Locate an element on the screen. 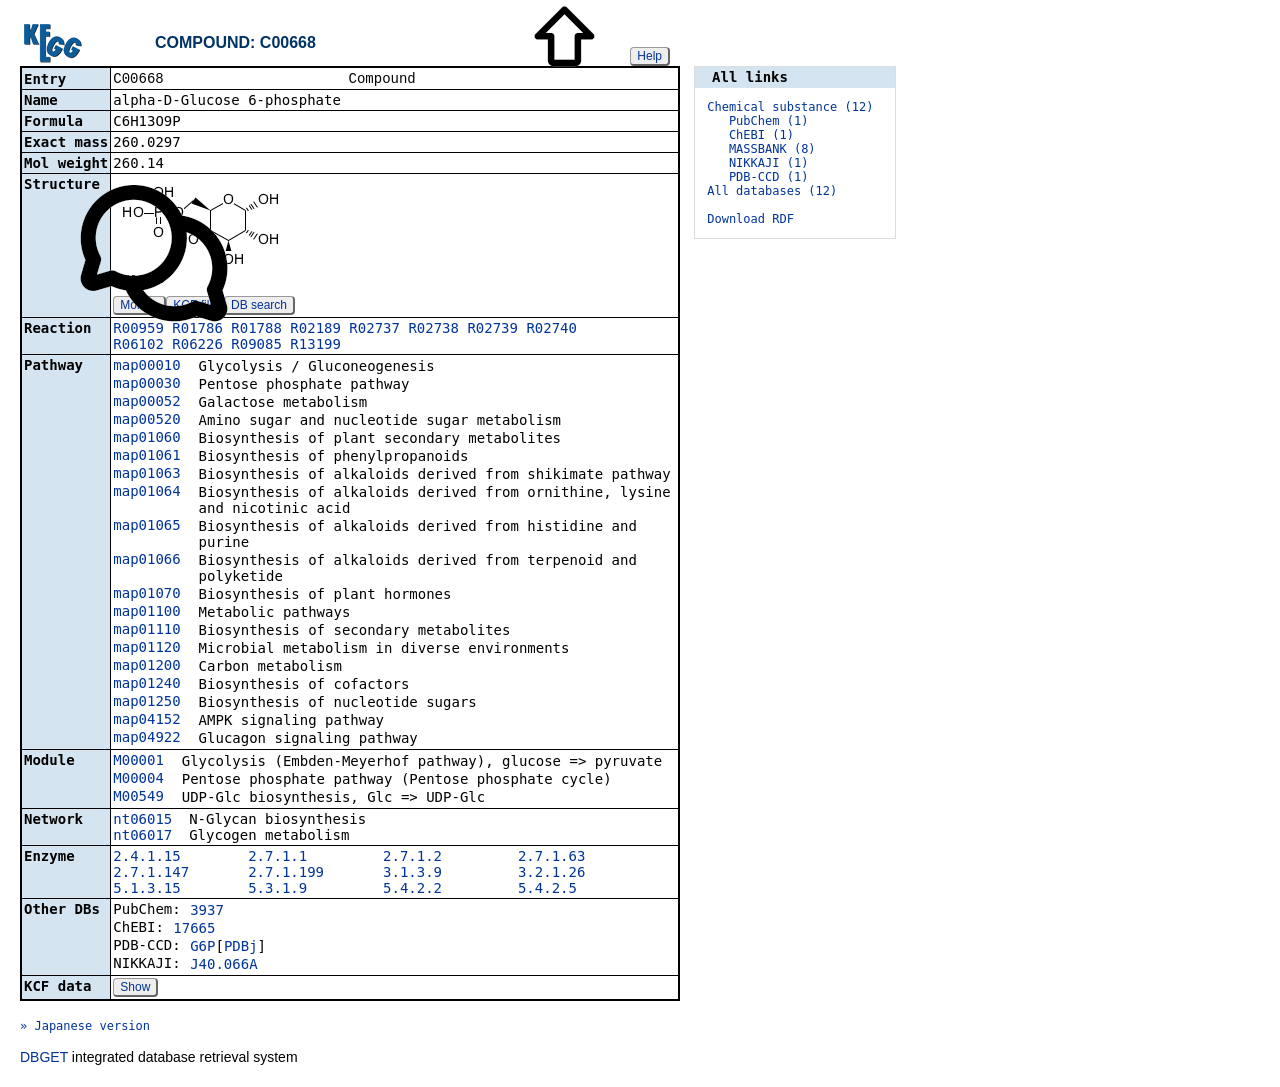  upload a file or content is located at coordinates (564, 38).